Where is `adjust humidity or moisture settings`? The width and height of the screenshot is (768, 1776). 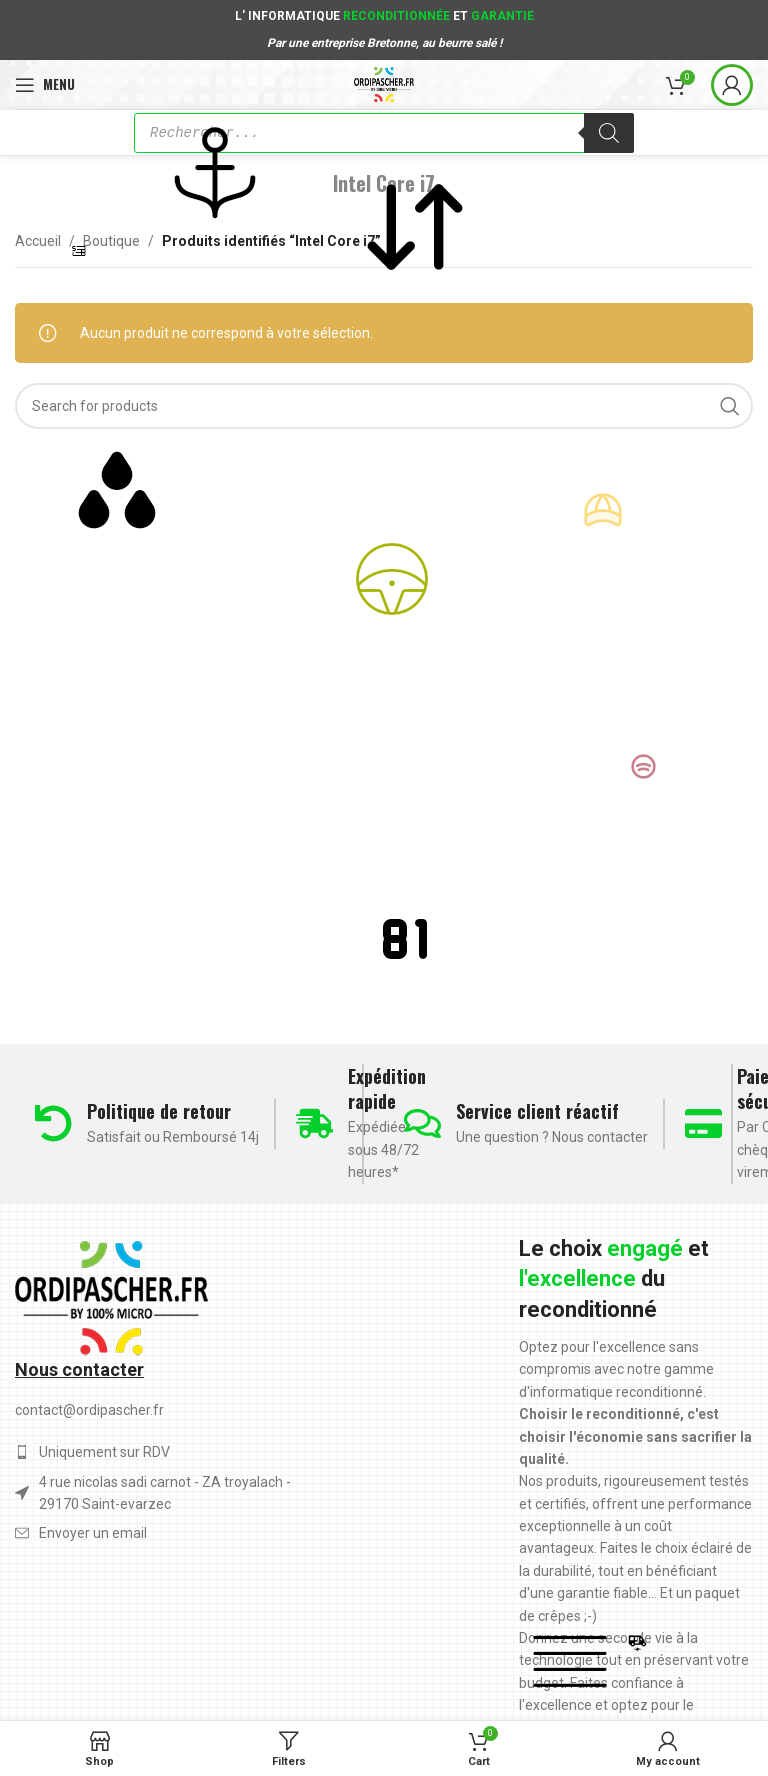 adjust humidity or moisture settings is located at coordinates (117, 490).